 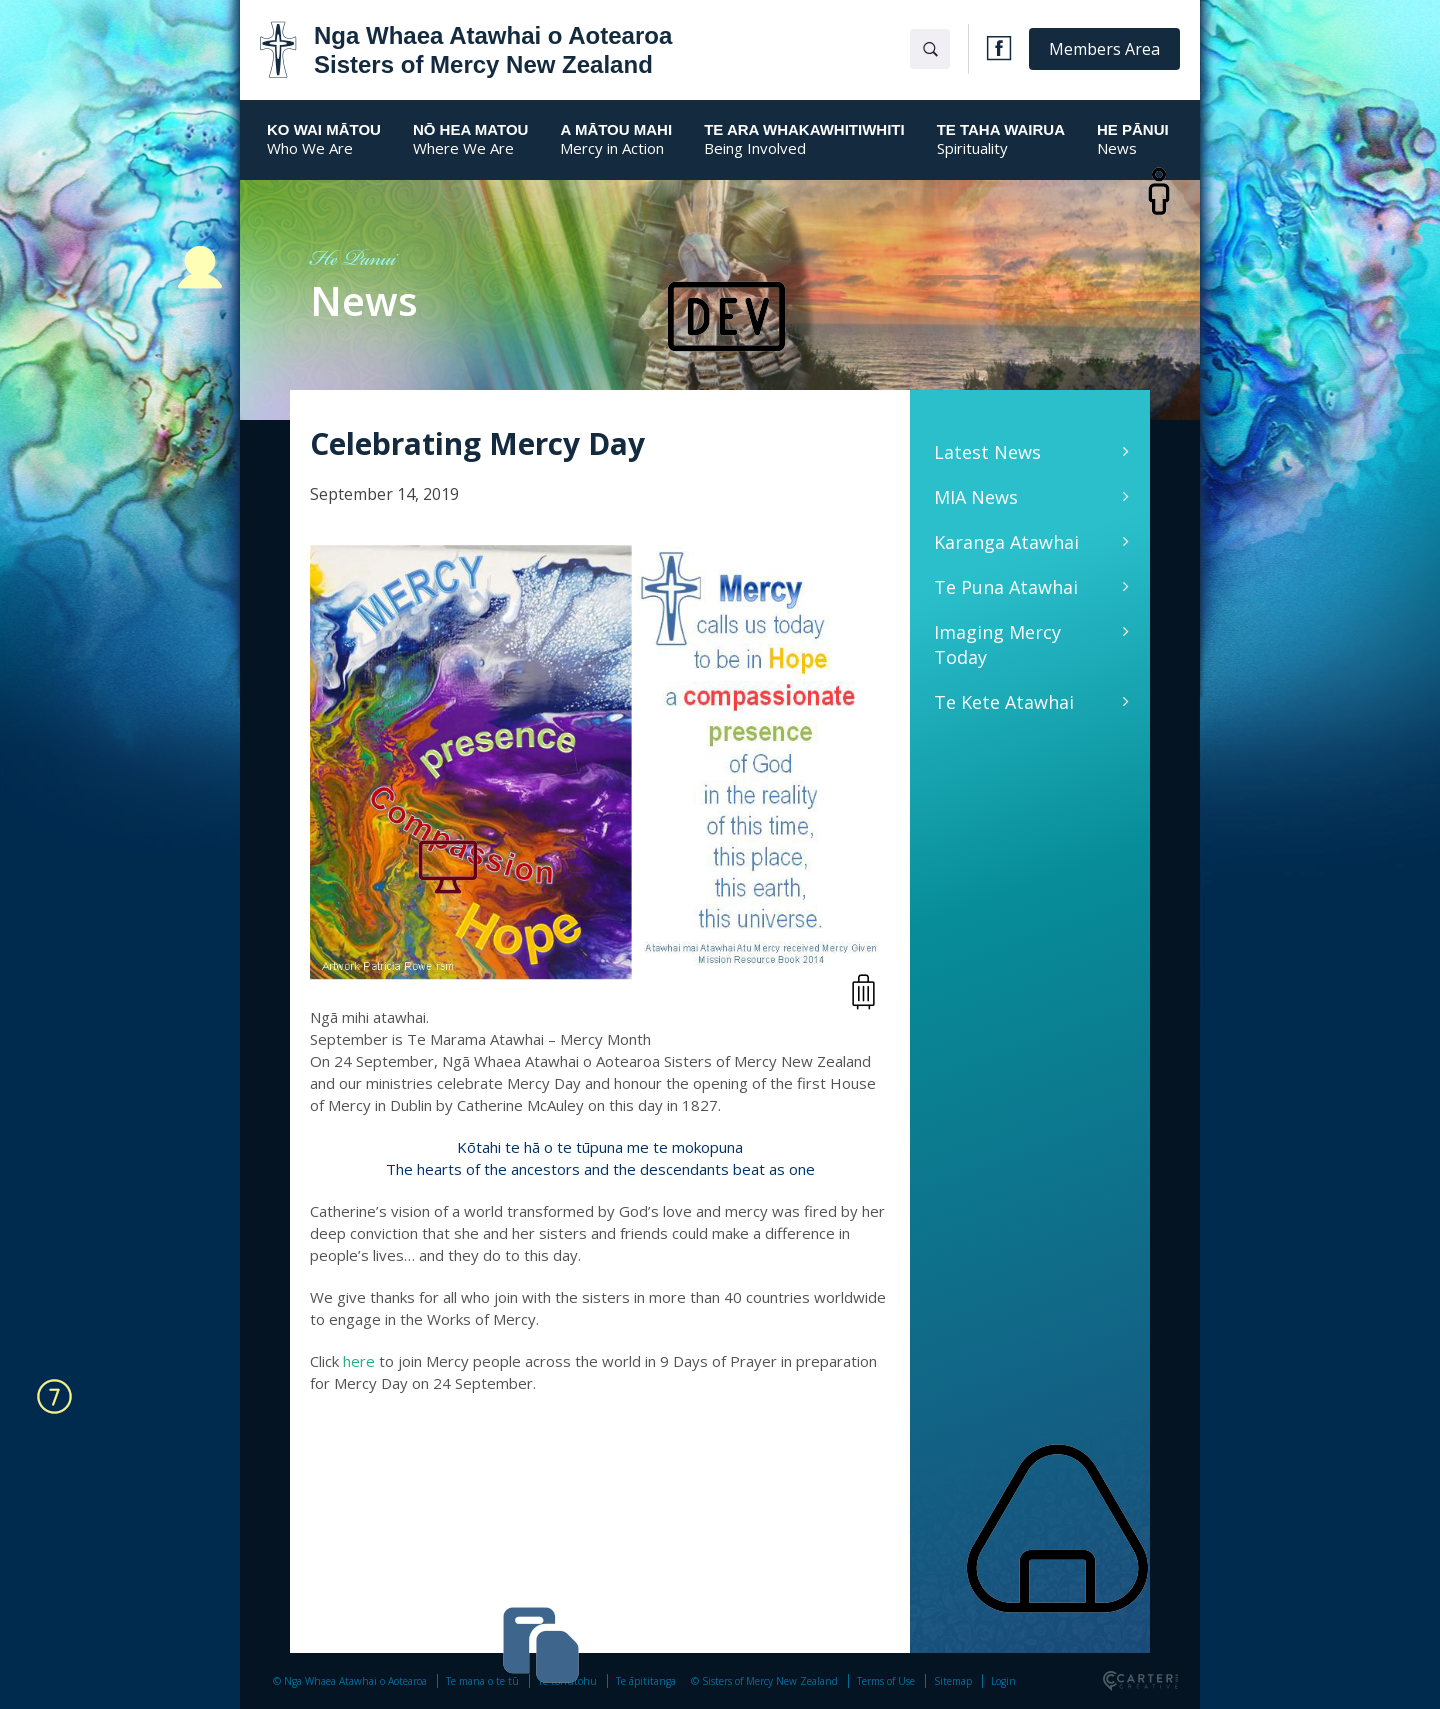 What do you see at coordinates (448, 867) in the screenshot?
I see `view on desktop device` at bounding box center [448, 867].